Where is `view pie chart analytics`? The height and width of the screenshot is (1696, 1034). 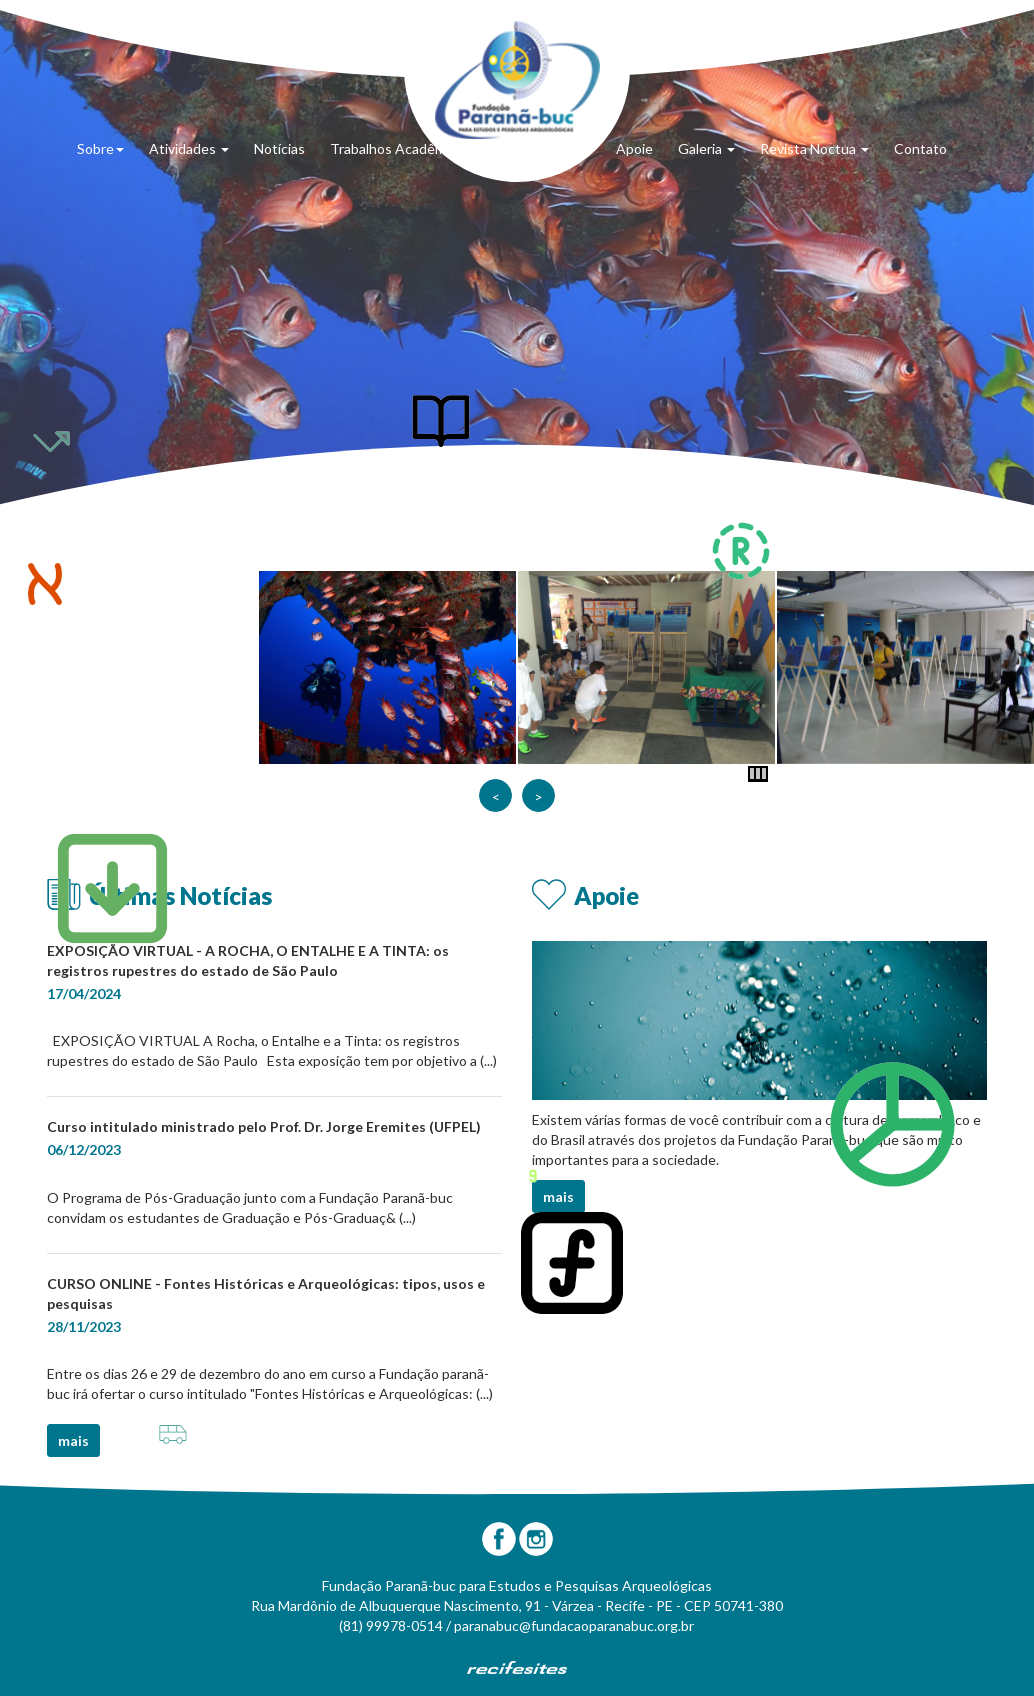
view pie chart analytics is located at coordinates (892, 1124).